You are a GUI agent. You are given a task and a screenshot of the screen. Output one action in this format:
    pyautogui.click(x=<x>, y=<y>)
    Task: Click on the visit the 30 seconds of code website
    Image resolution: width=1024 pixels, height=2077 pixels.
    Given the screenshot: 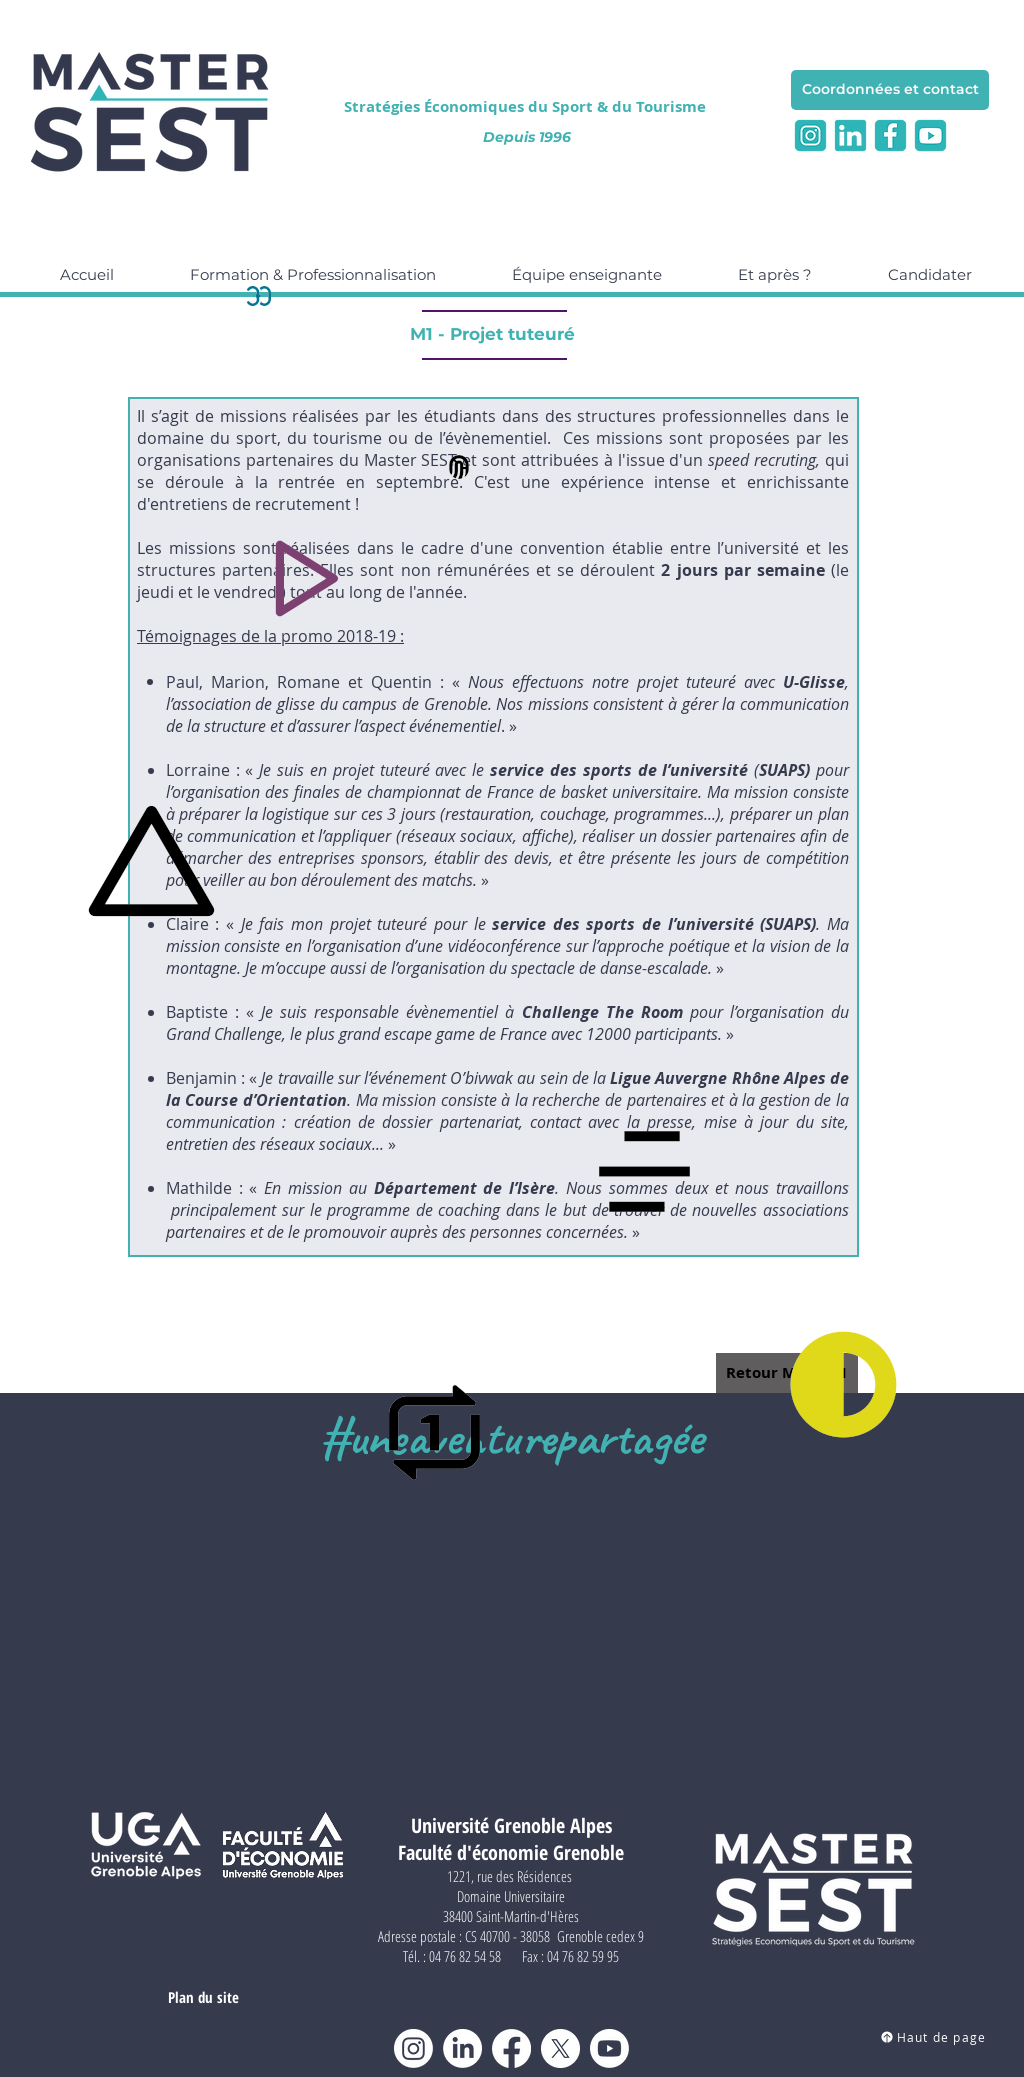 What is the action you would take?
    pyautogui.click(x=259, y=296)
    